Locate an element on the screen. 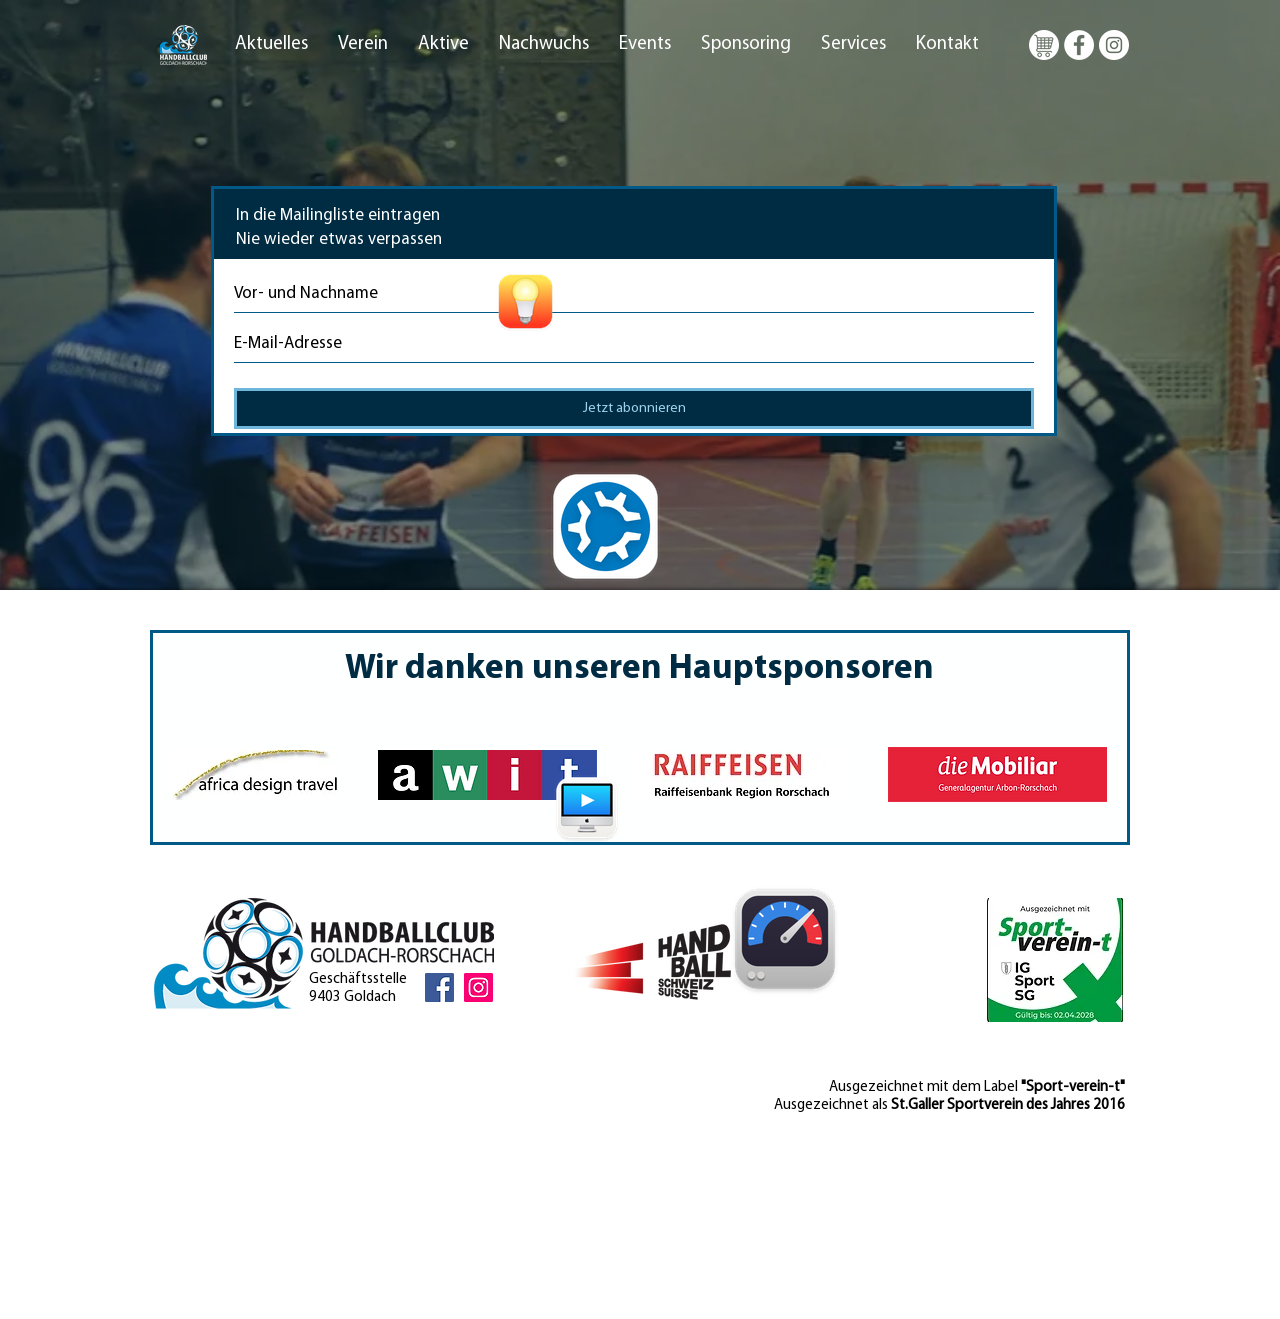 The height and width of the screenshot is (1319, 1280). open system resource monitor is located at coordinates (785, 939).